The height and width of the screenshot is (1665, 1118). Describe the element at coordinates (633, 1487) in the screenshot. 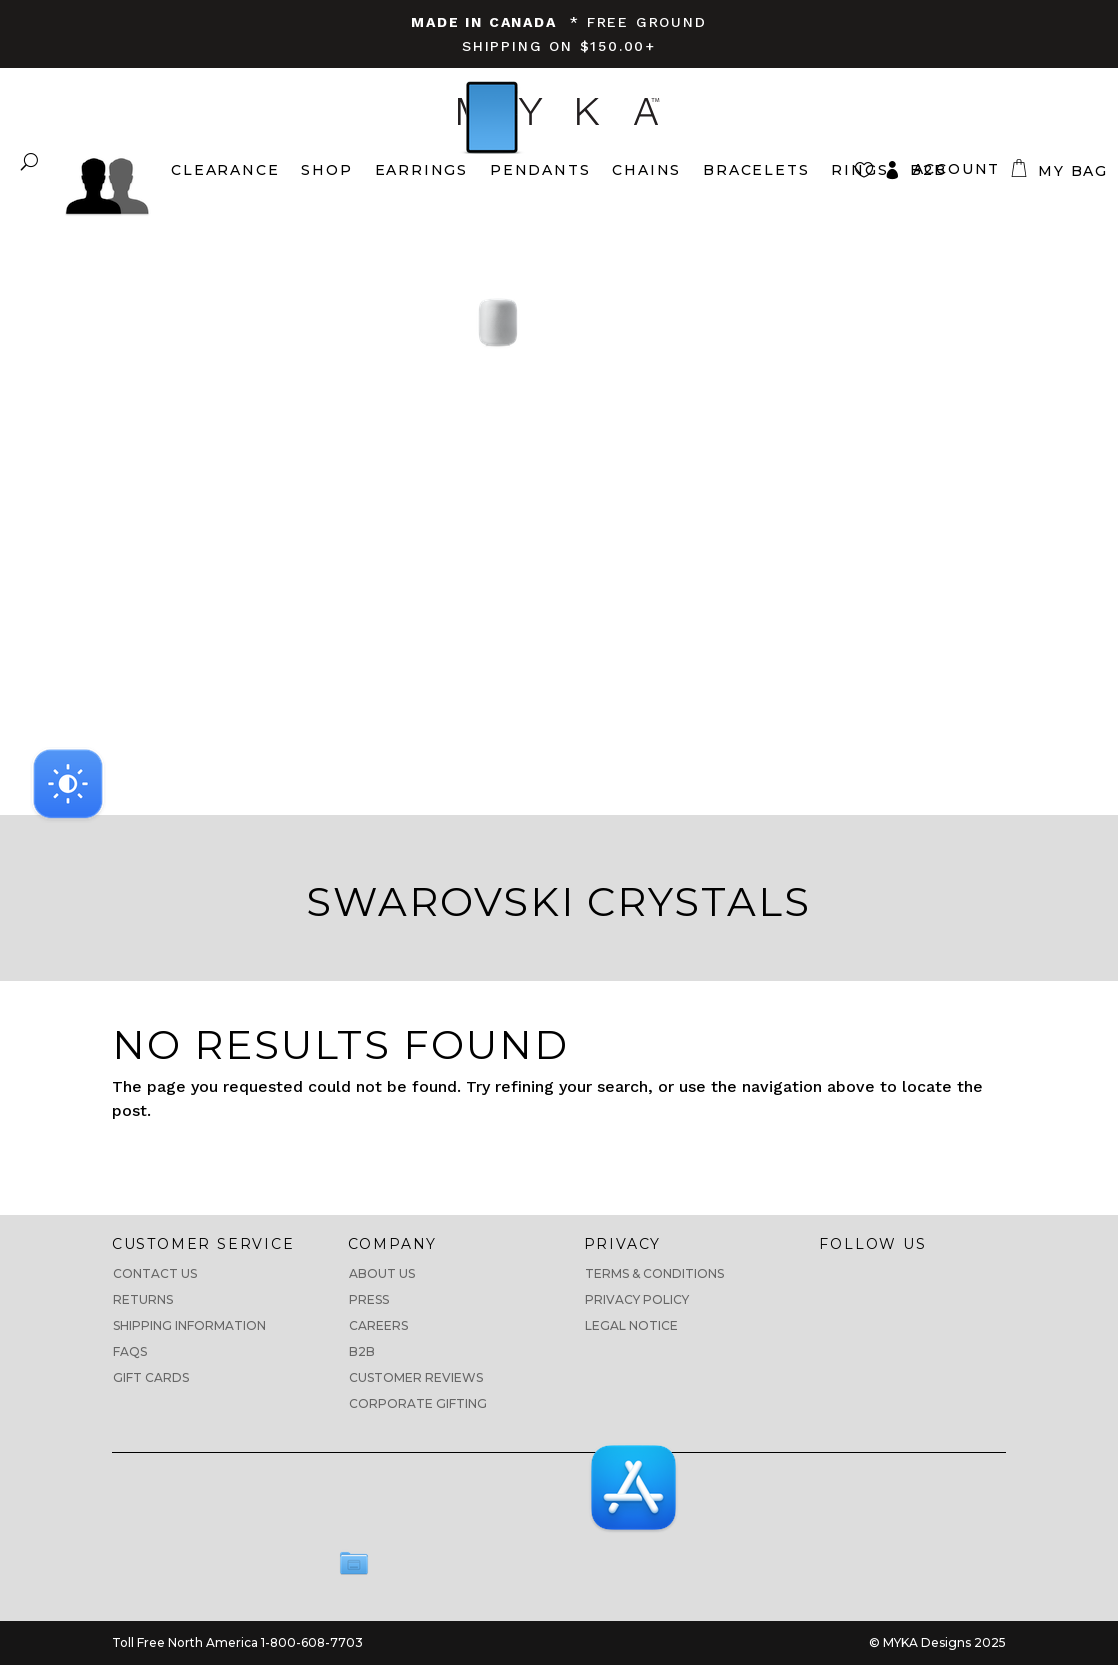

I see `open the App Store to browse and download apps` at that location.